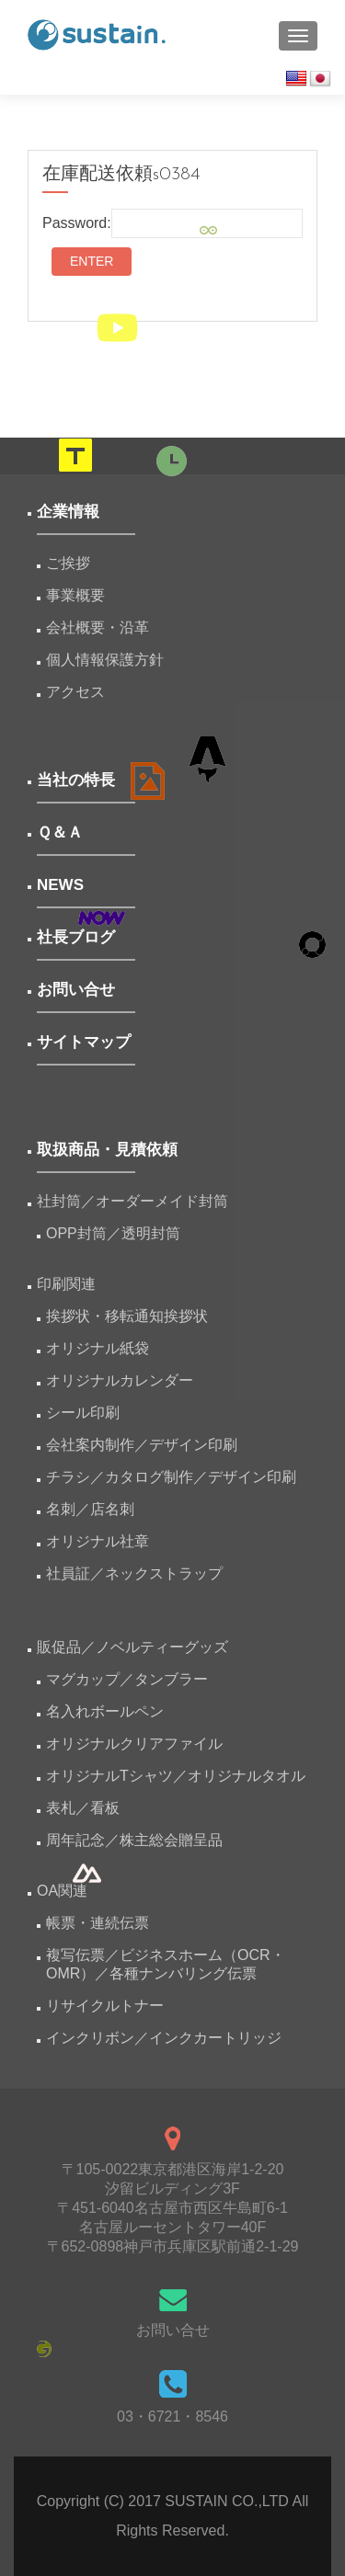 The image size is (345, 2576). I want to click on astro web framework logo, so click(207, 759).